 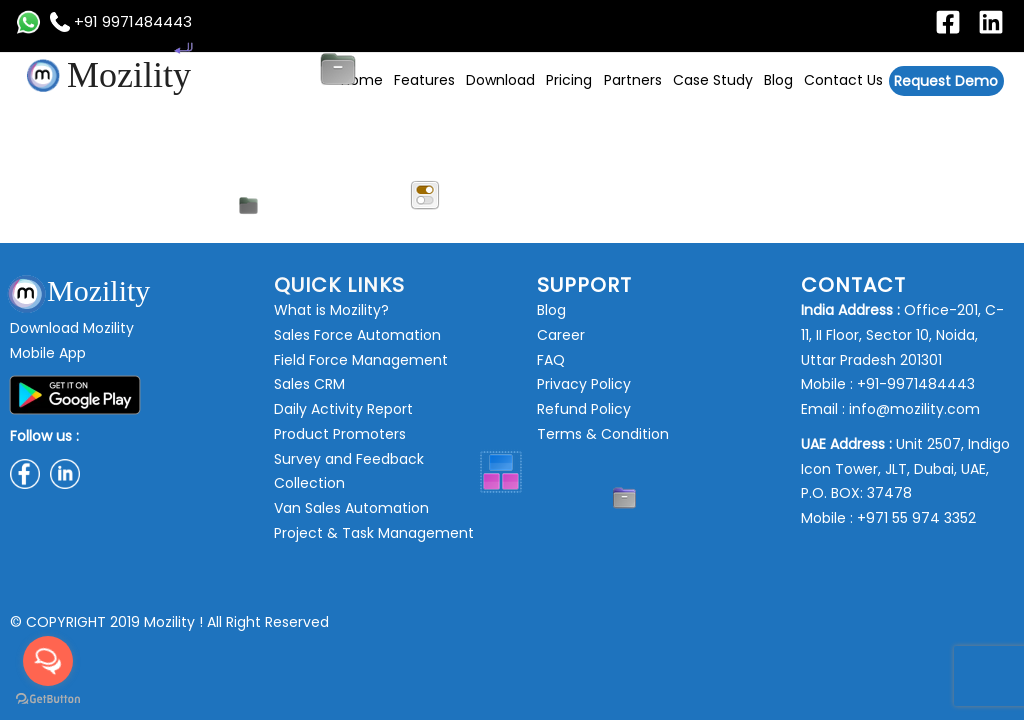 What do you see at coordinates (425, 195) in the screenshot?
I see `open gnome tweaks settings` at bounding box center [425, 195].